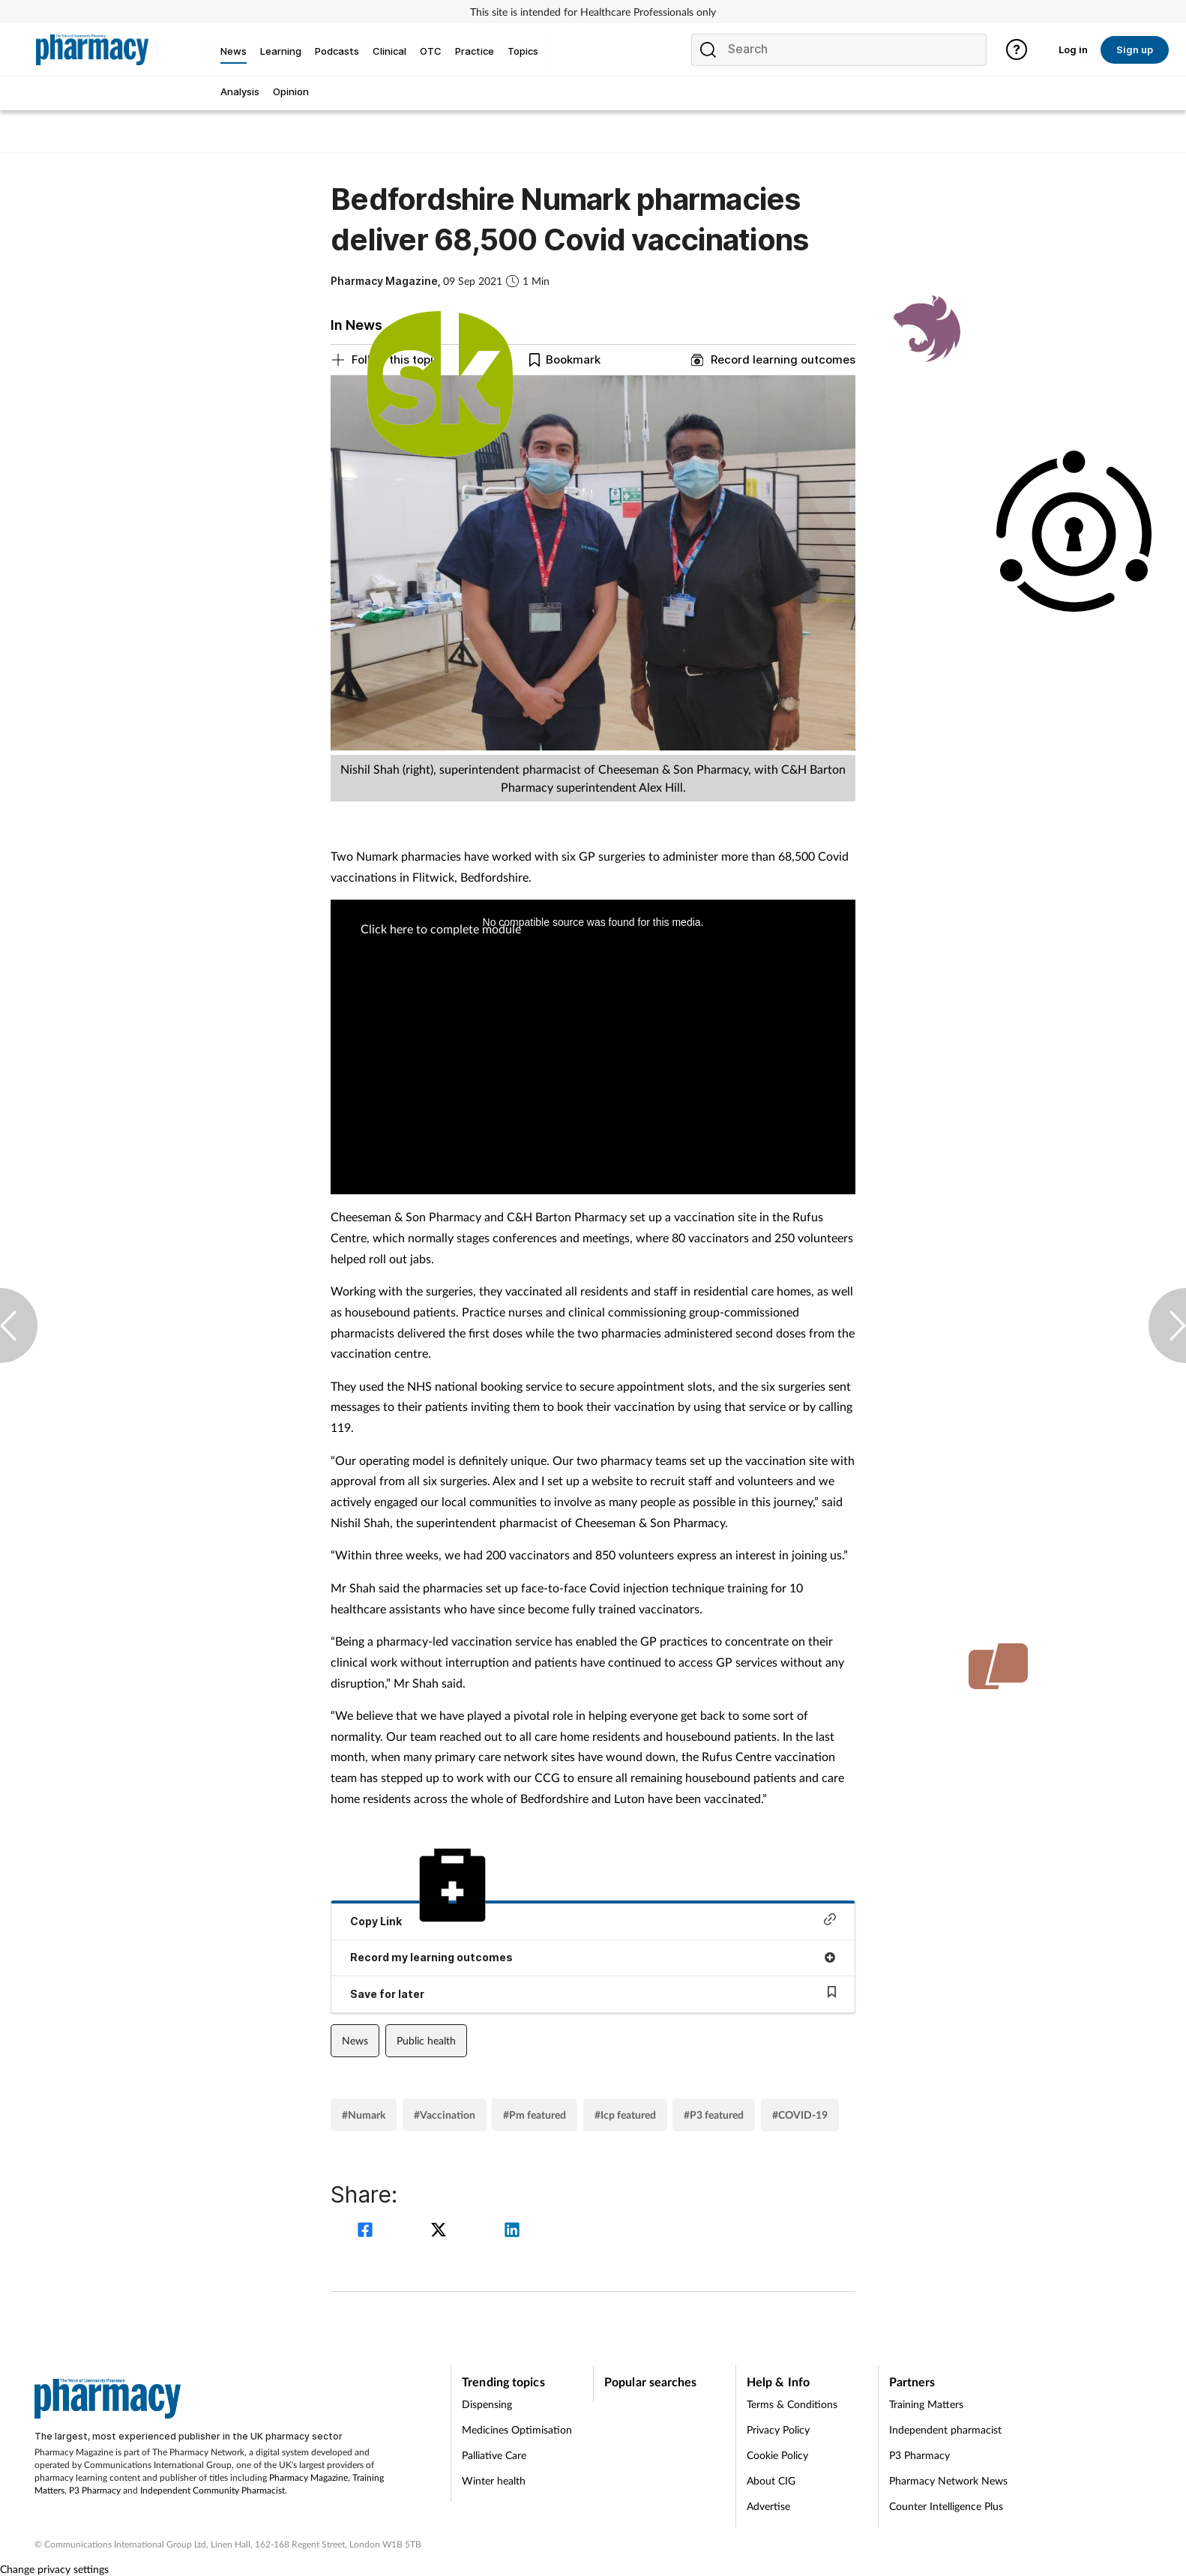 The width and height of the screenshot is (1186, 2576). I want to click on fusionauth identity and authentication service logo, so click(1074, 531).